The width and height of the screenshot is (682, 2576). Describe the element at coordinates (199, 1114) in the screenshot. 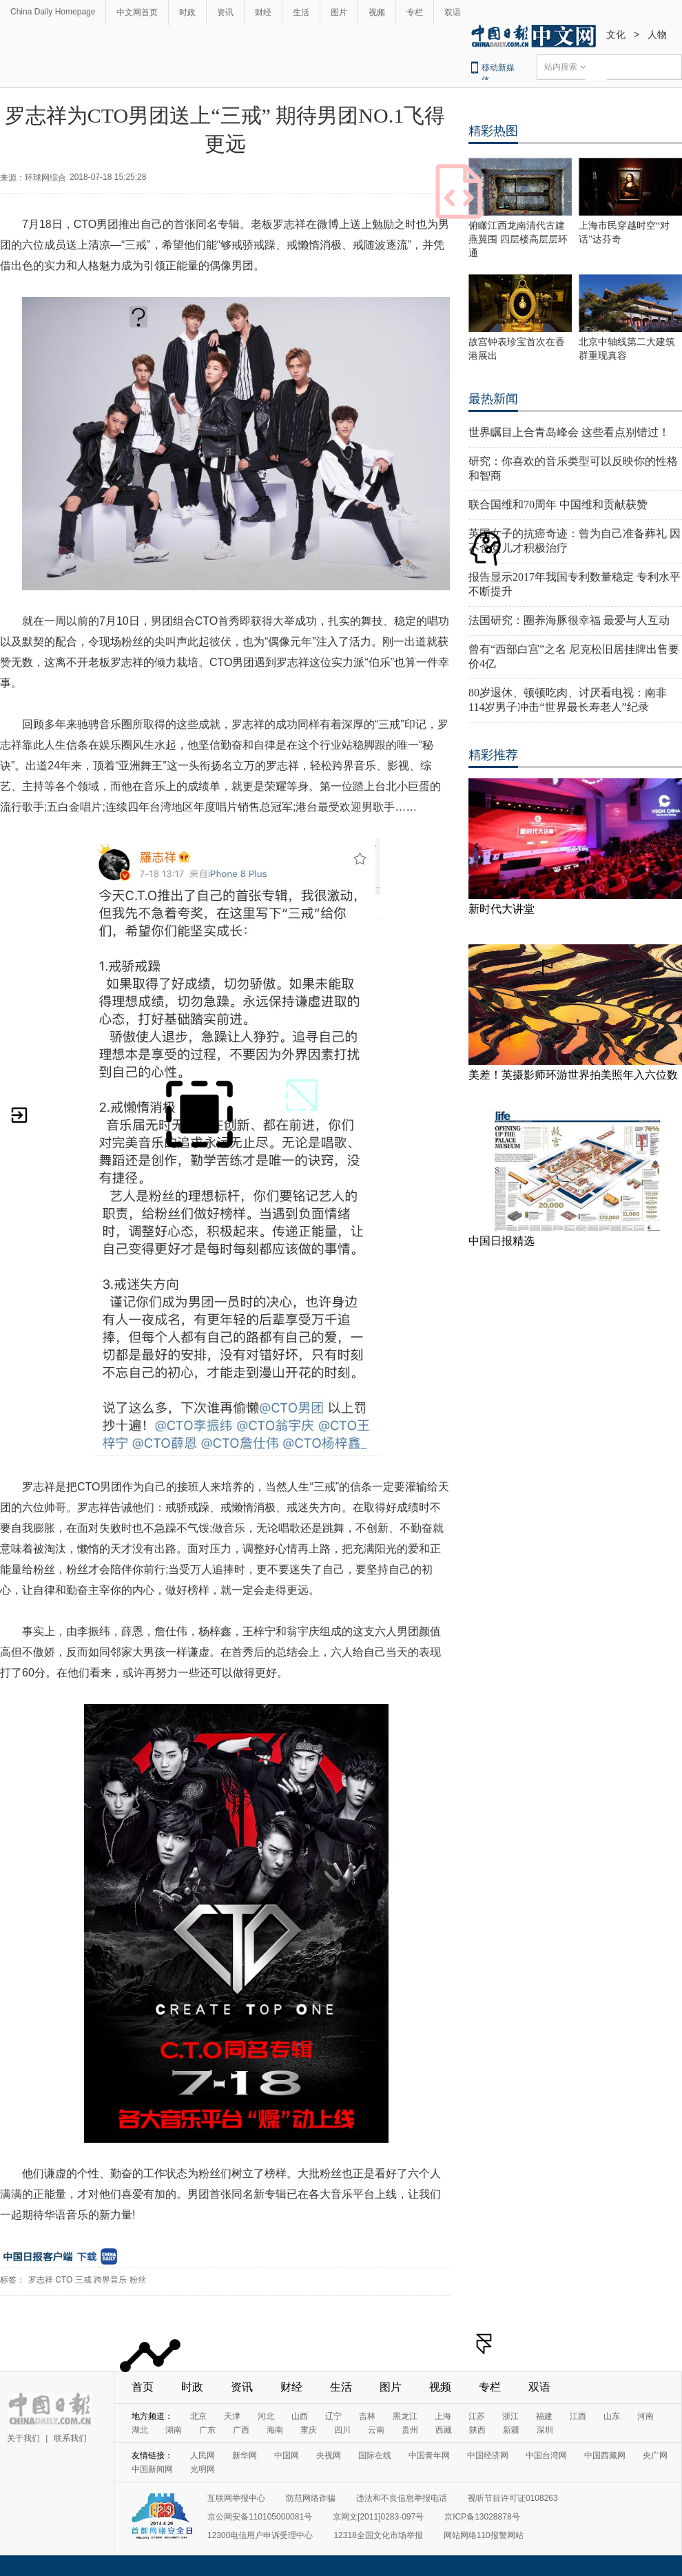

I see `select all items in the current view` at that location.